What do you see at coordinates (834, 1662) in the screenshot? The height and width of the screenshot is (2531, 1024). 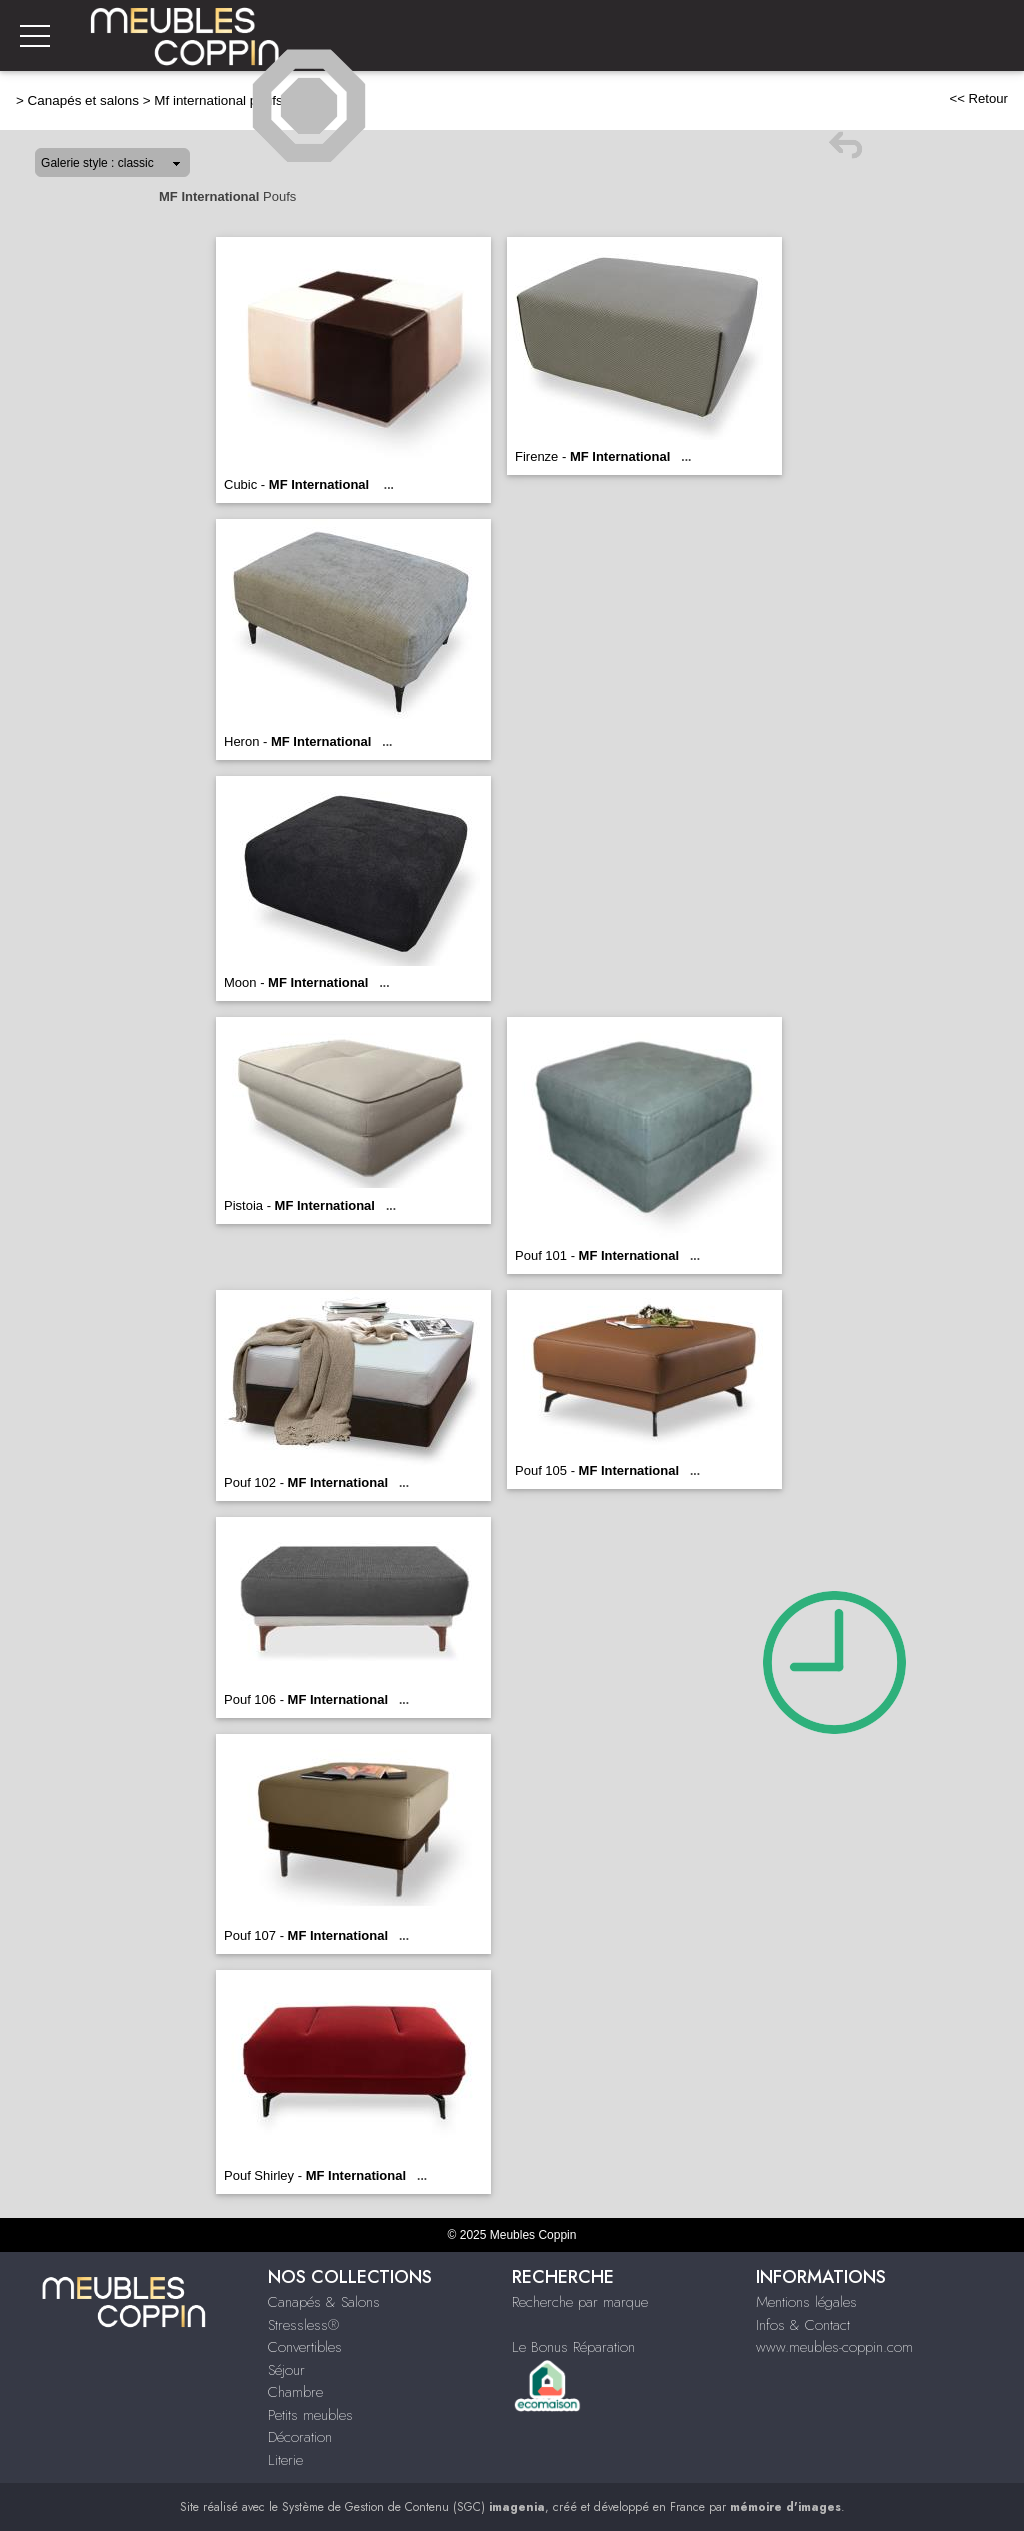 I see `access date and time settings` at bounding box center [834, 1662].